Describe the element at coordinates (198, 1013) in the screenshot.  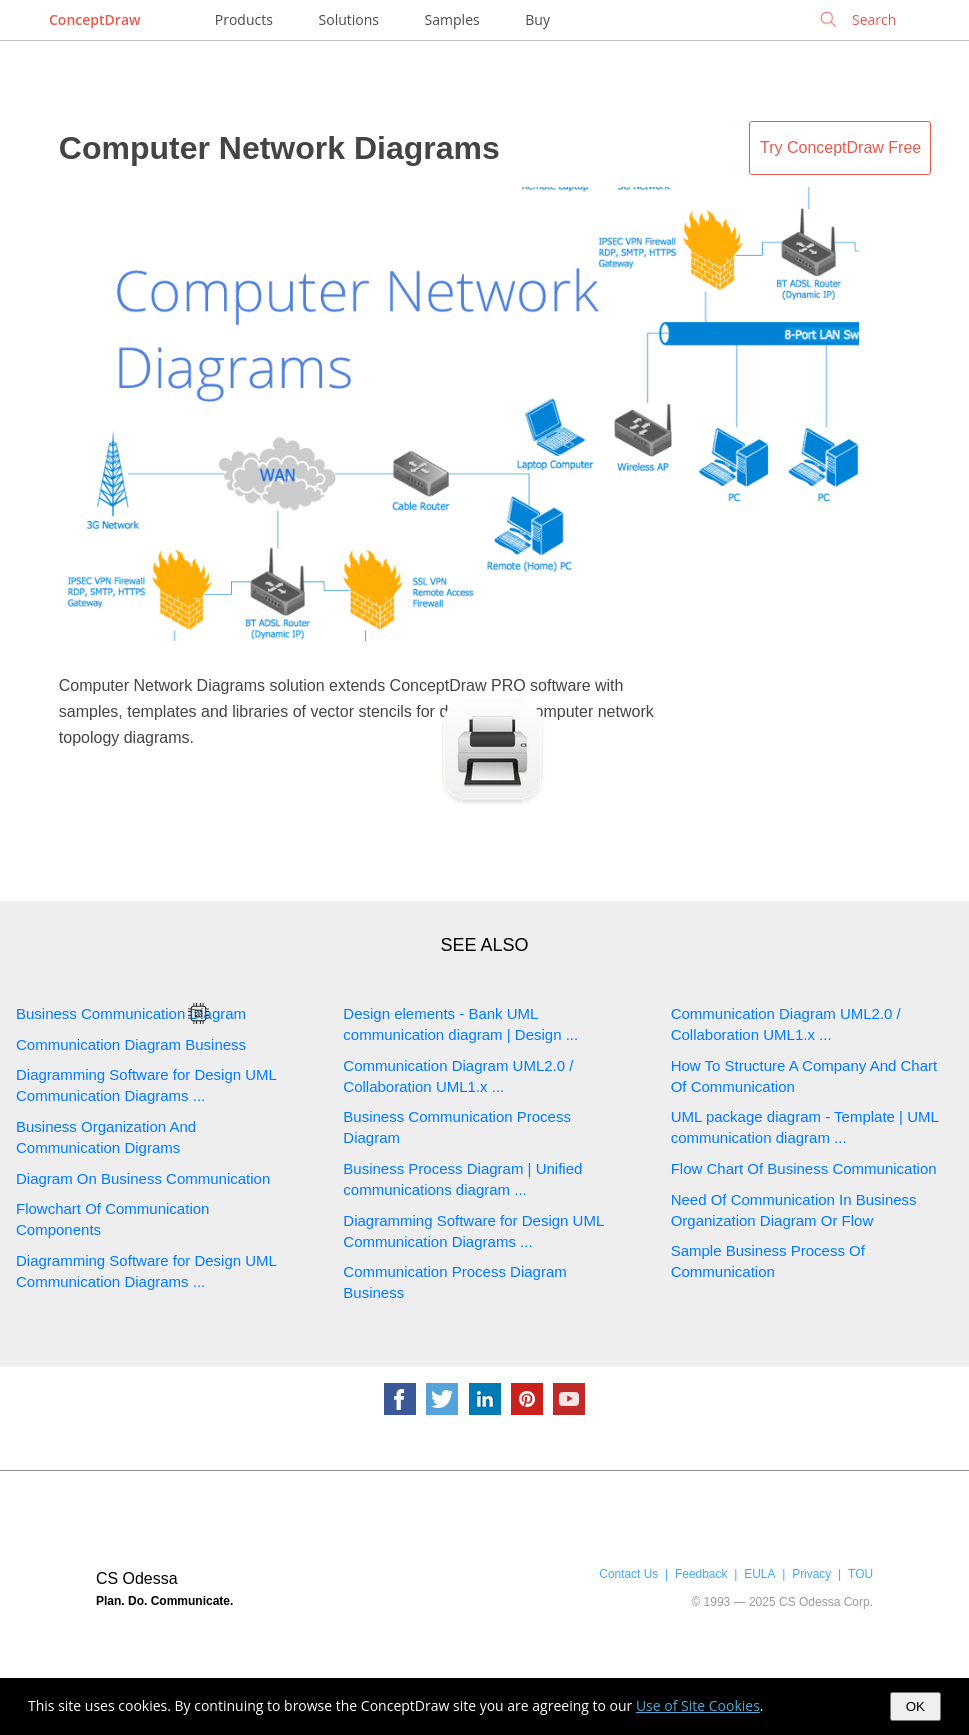
I see `access electronics or hardware settings` at that location.